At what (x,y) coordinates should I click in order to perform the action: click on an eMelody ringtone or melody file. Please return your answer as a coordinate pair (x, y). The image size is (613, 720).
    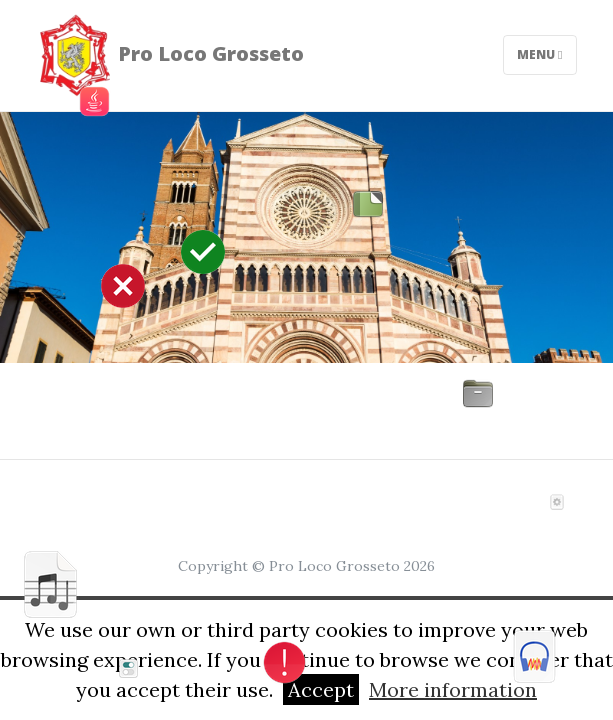
    Looking at the image, I should click on (50, 584).